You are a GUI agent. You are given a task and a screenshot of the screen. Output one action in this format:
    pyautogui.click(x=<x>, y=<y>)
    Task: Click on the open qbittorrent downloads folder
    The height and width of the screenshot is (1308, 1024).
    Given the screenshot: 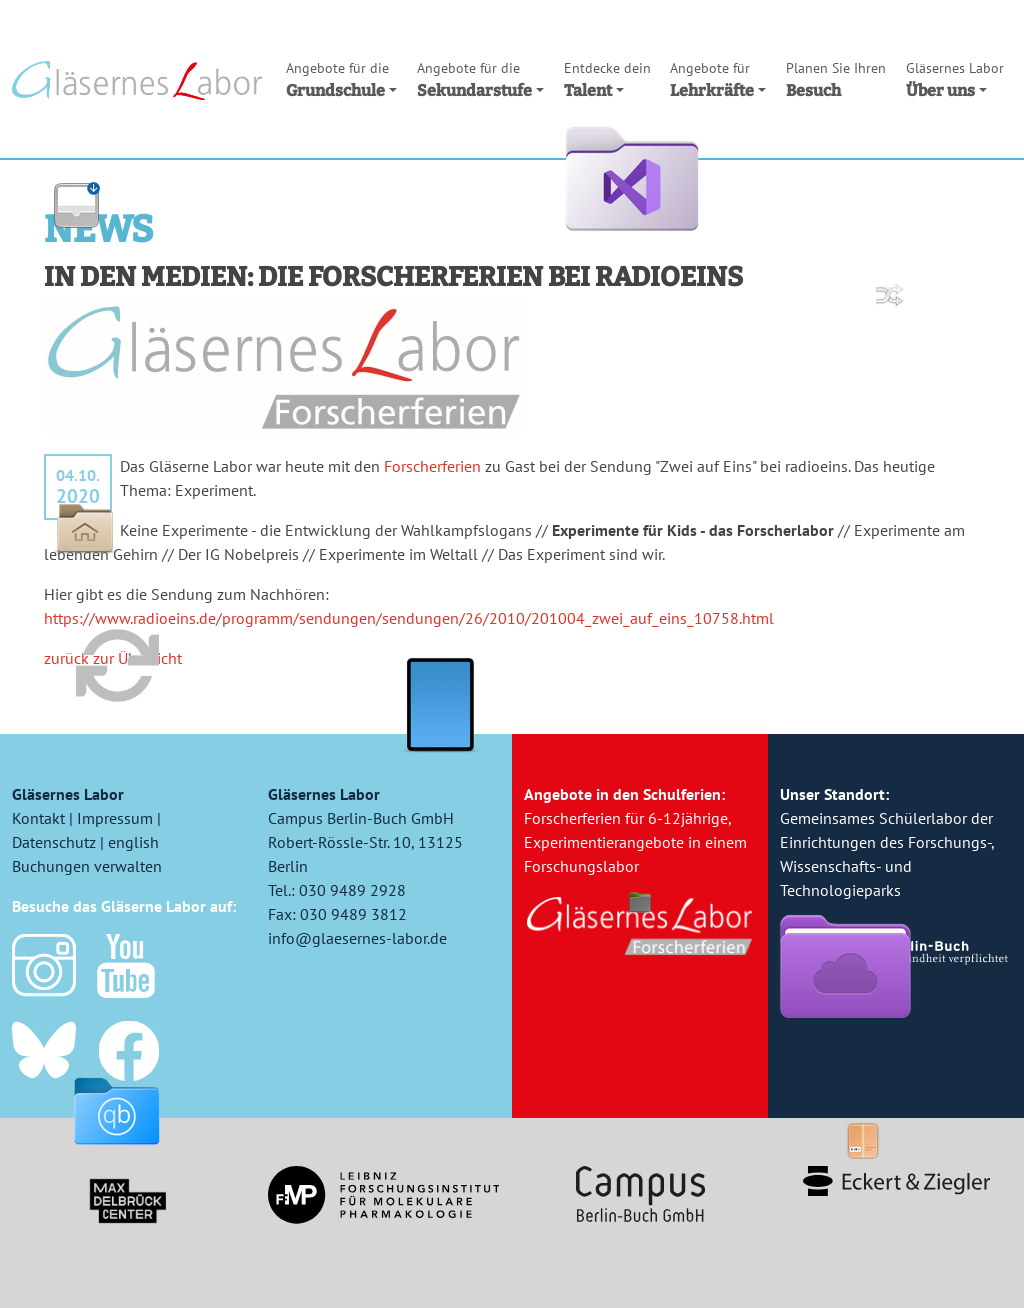 What is the action you would take?
    pyautogui.click(x=116, y=1113)
    